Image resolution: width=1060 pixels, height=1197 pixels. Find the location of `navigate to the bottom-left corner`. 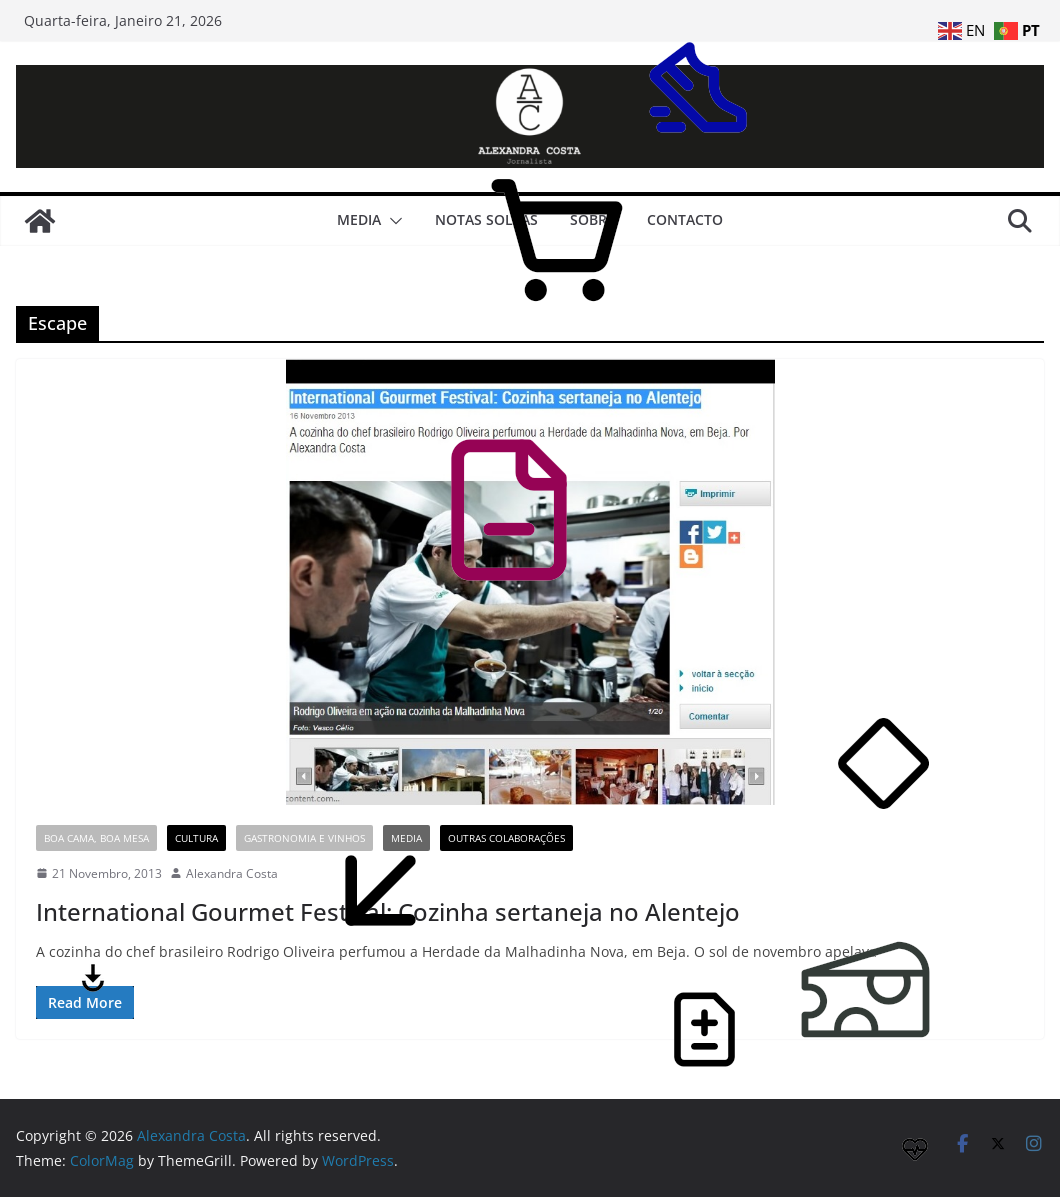

navigate to the bottom-left corner is located at coordinates (380, 890).